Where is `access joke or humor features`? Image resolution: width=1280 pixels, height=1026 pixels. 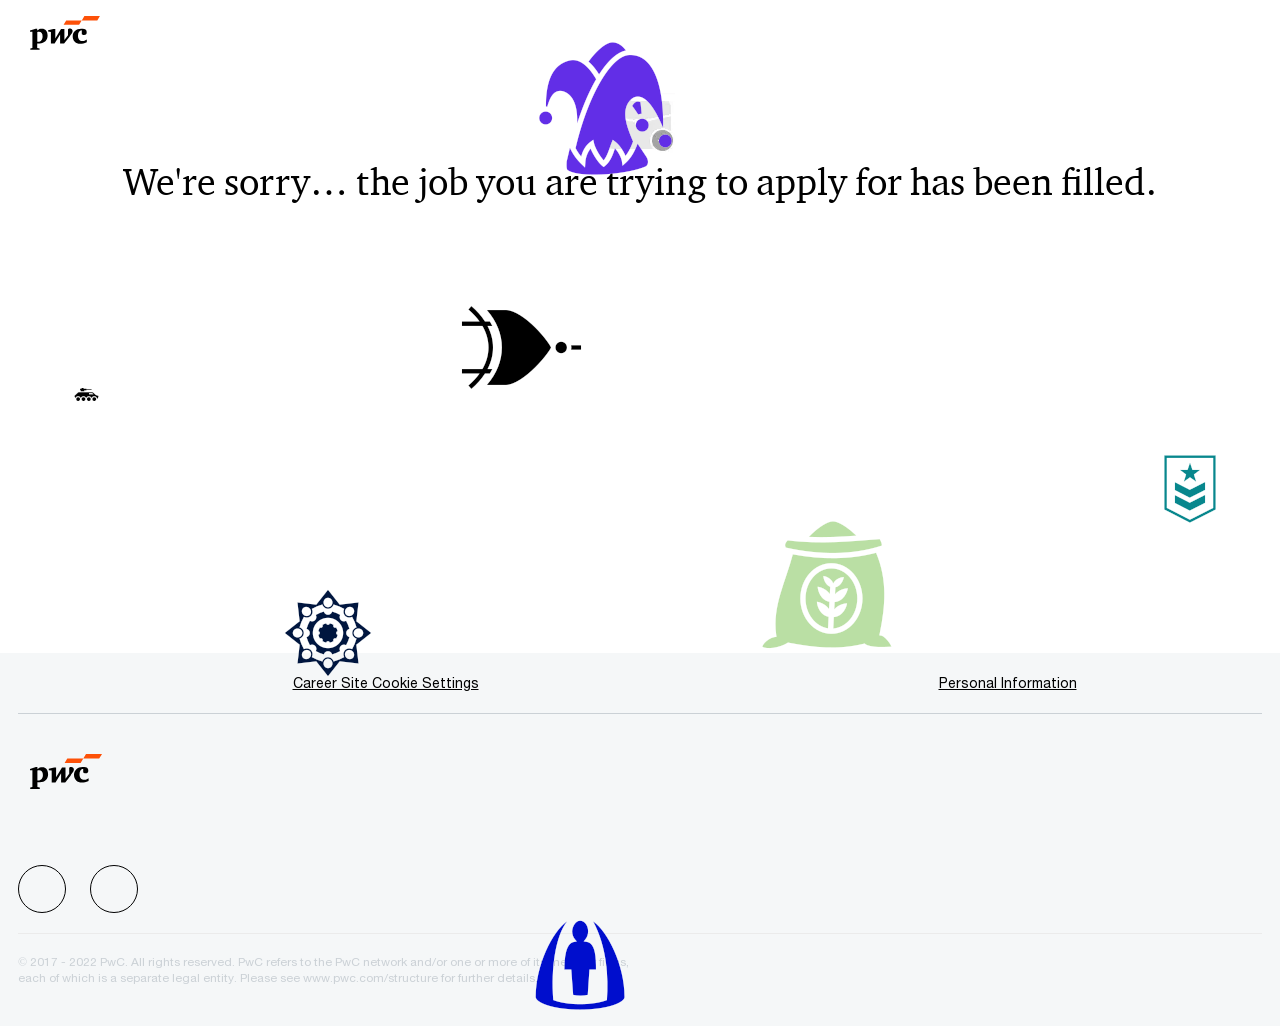
access joke or humor features is located at coordinates (605, 108).